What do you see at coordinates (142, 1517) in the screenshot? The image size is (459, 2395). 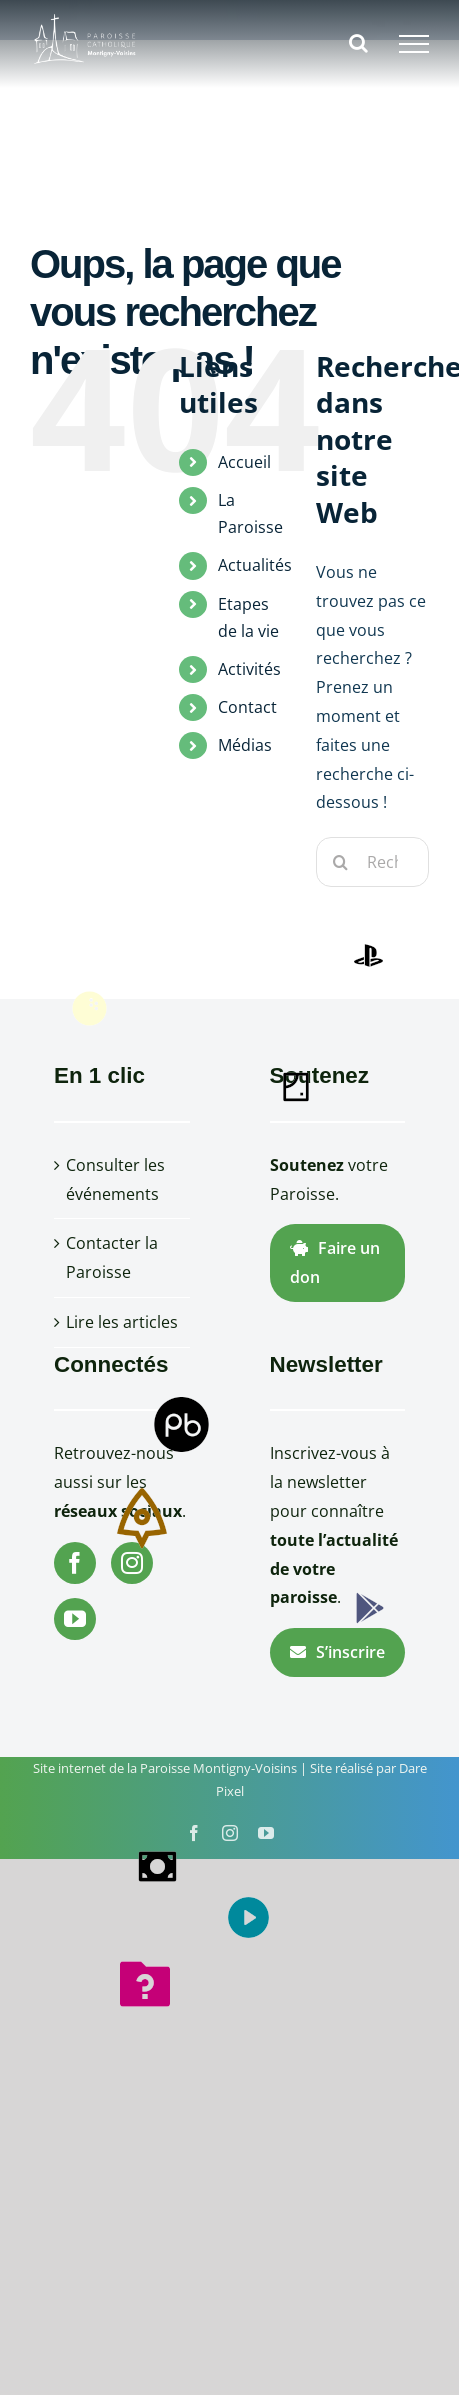 I see `launch or explore a space-themed app` at bounding box center [142, 1517].